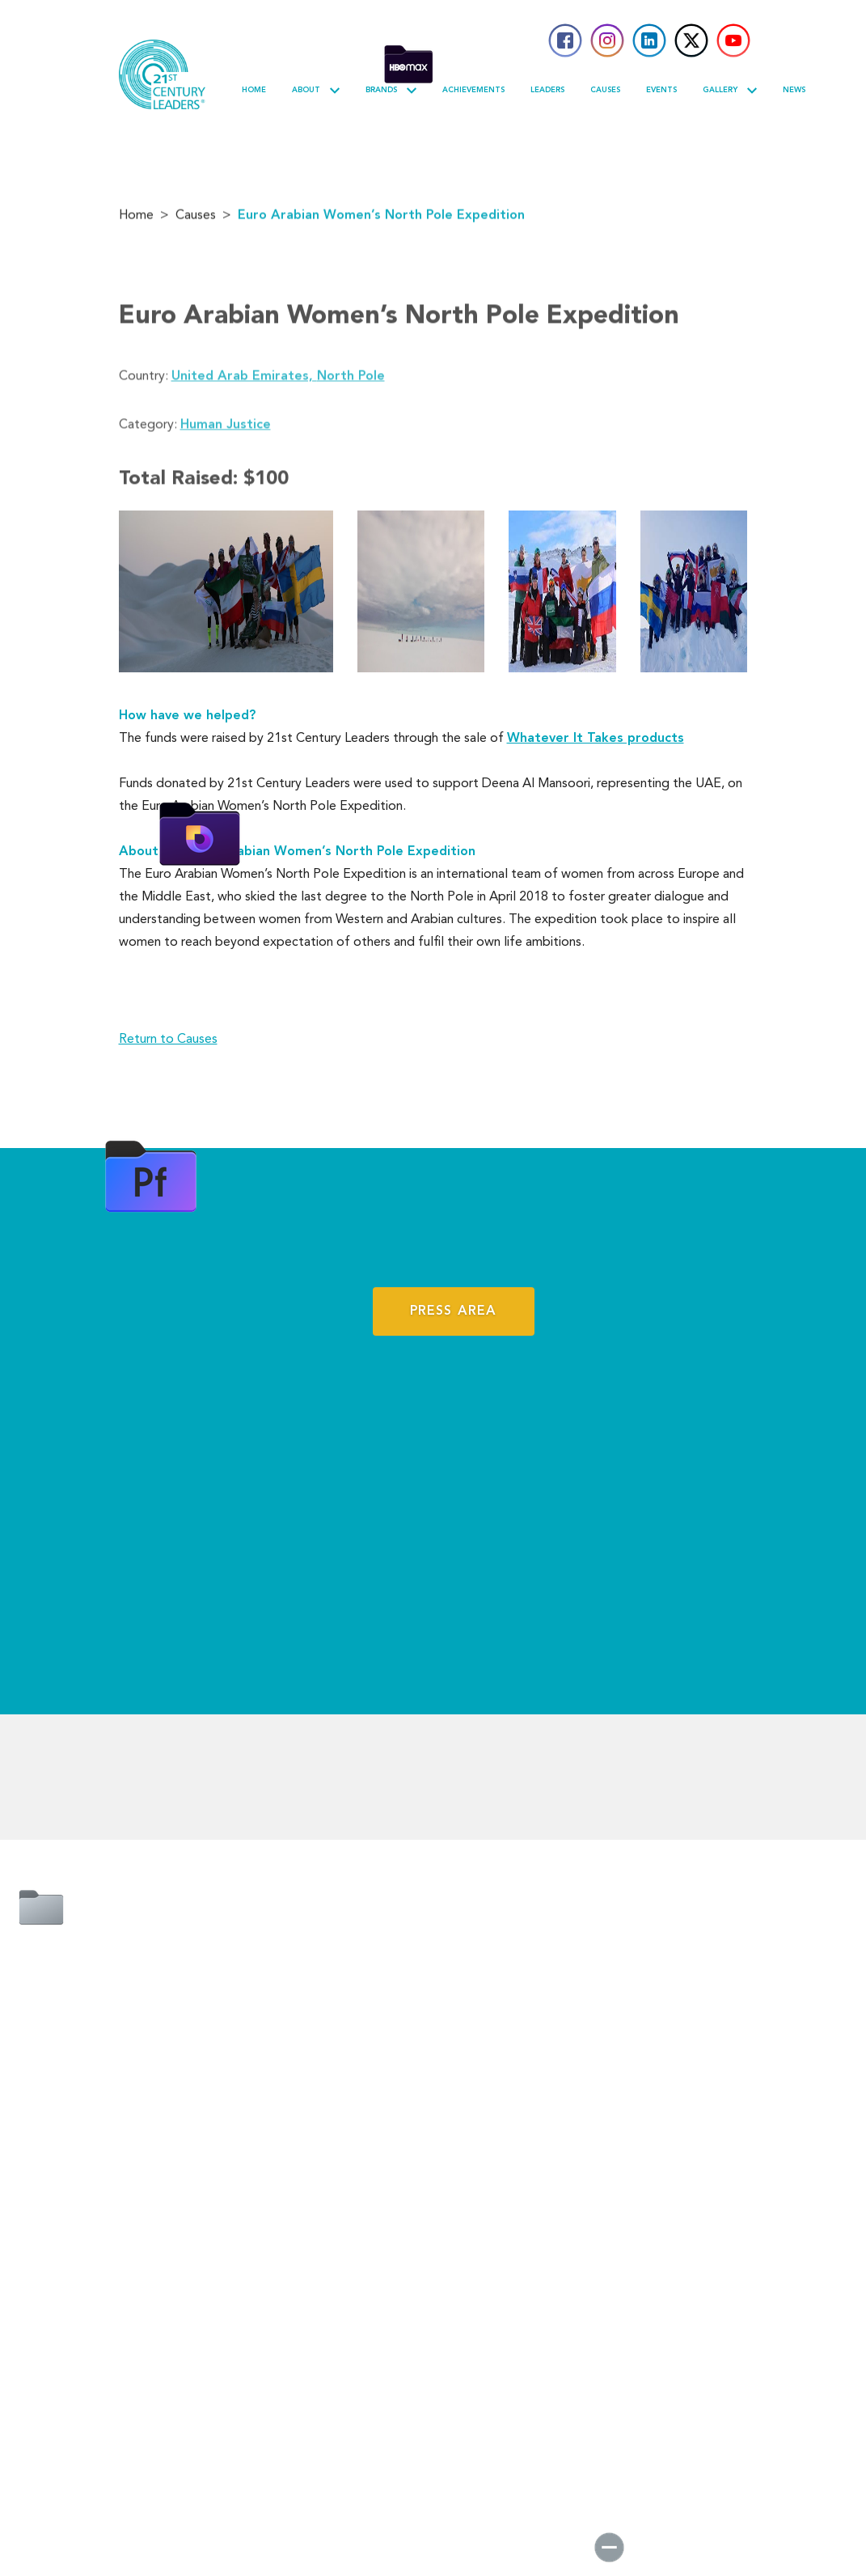  I want to click on open Adobe Portfolio project folder, so click(150, 1179).